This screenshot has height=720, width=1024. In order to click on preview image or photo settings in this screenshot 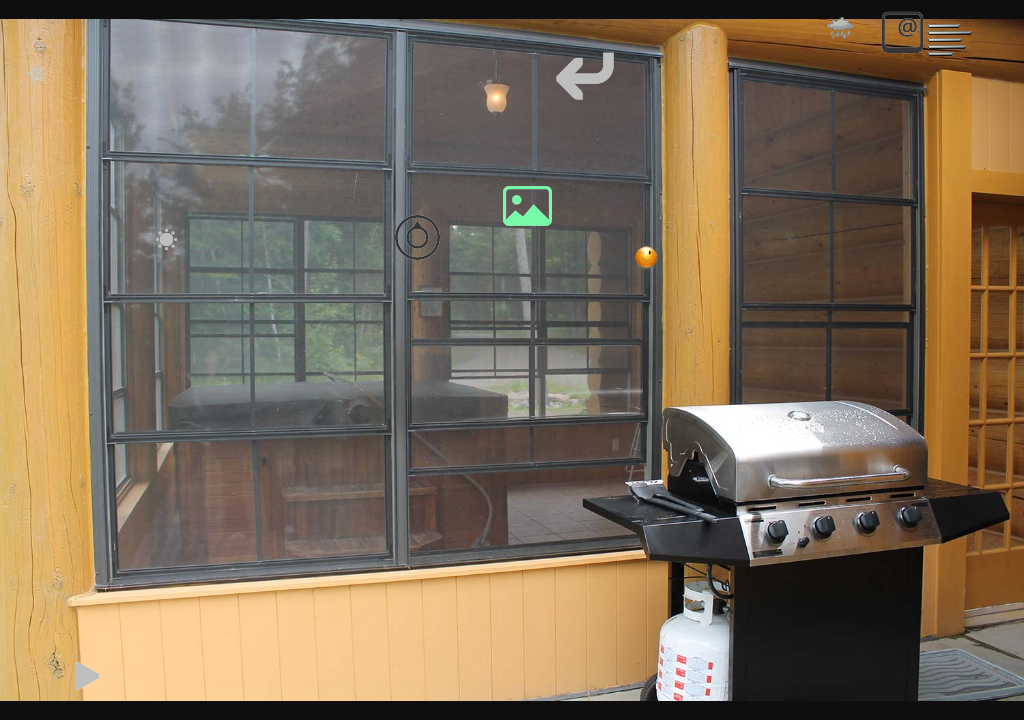, I will do `click(527, 207)`.